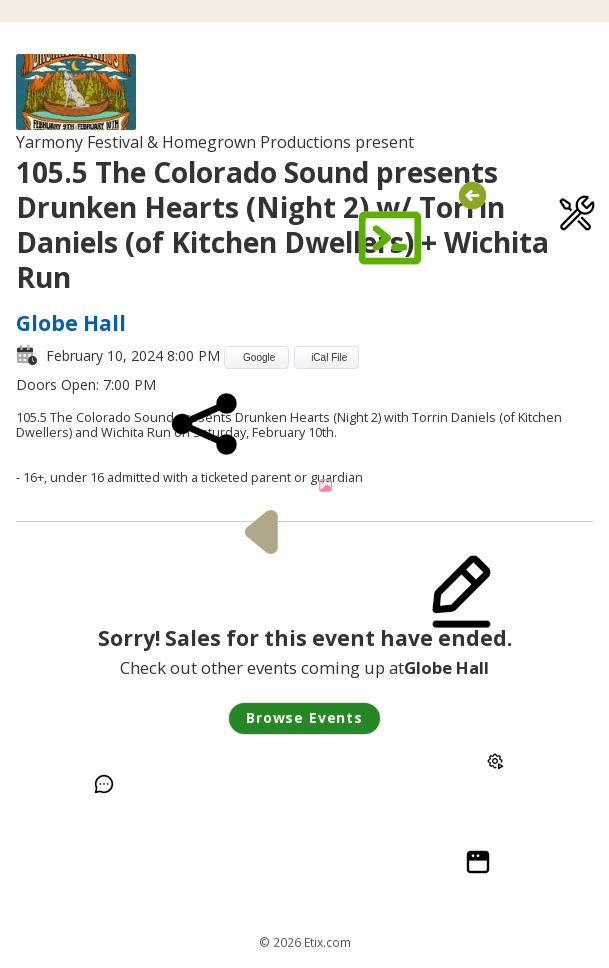  Describe the element at coordinates (206, 424) in the screenshot. I see `share content with others` at that location.